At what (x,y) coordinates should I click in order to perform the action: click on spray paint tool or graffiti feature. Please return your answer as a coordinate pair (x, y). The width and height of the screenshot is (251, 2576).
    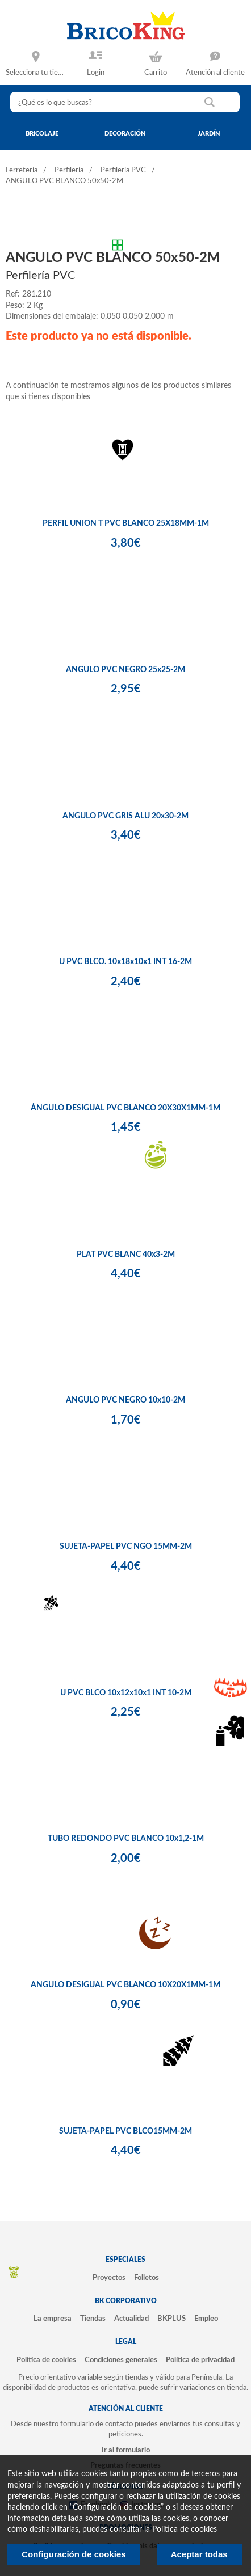
    Looking at the image, I should click on (229, 1730).